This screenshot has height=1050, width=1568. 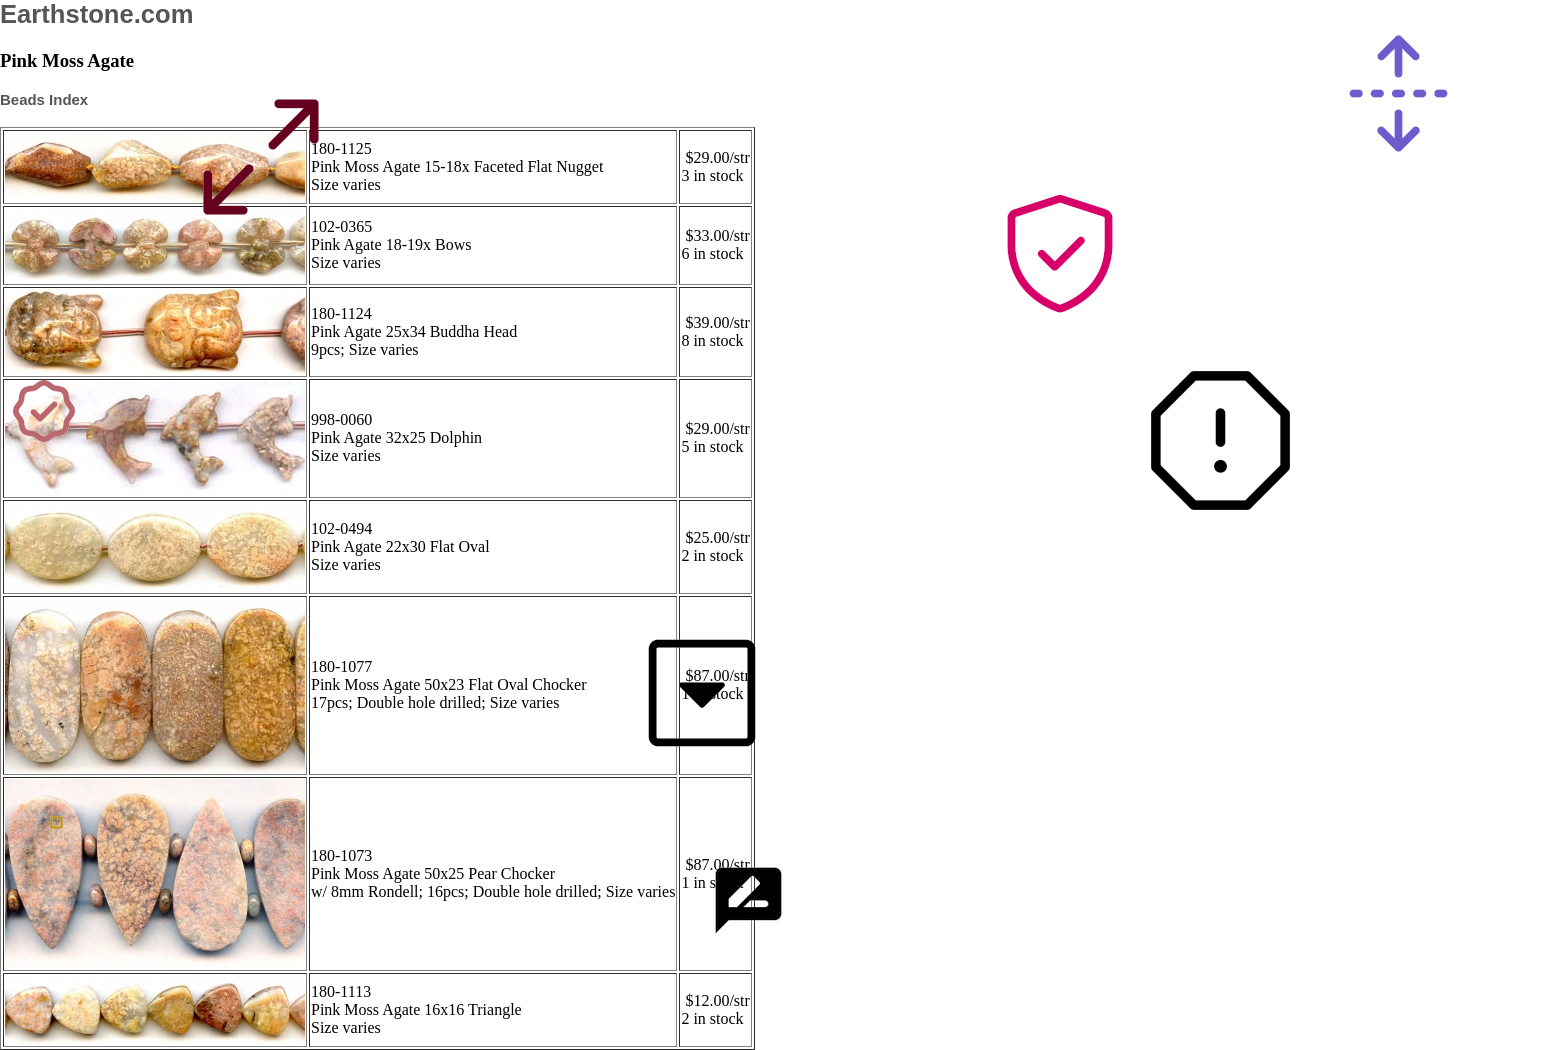 I want to click on write a review or feedback, so click(x=748, y=900).